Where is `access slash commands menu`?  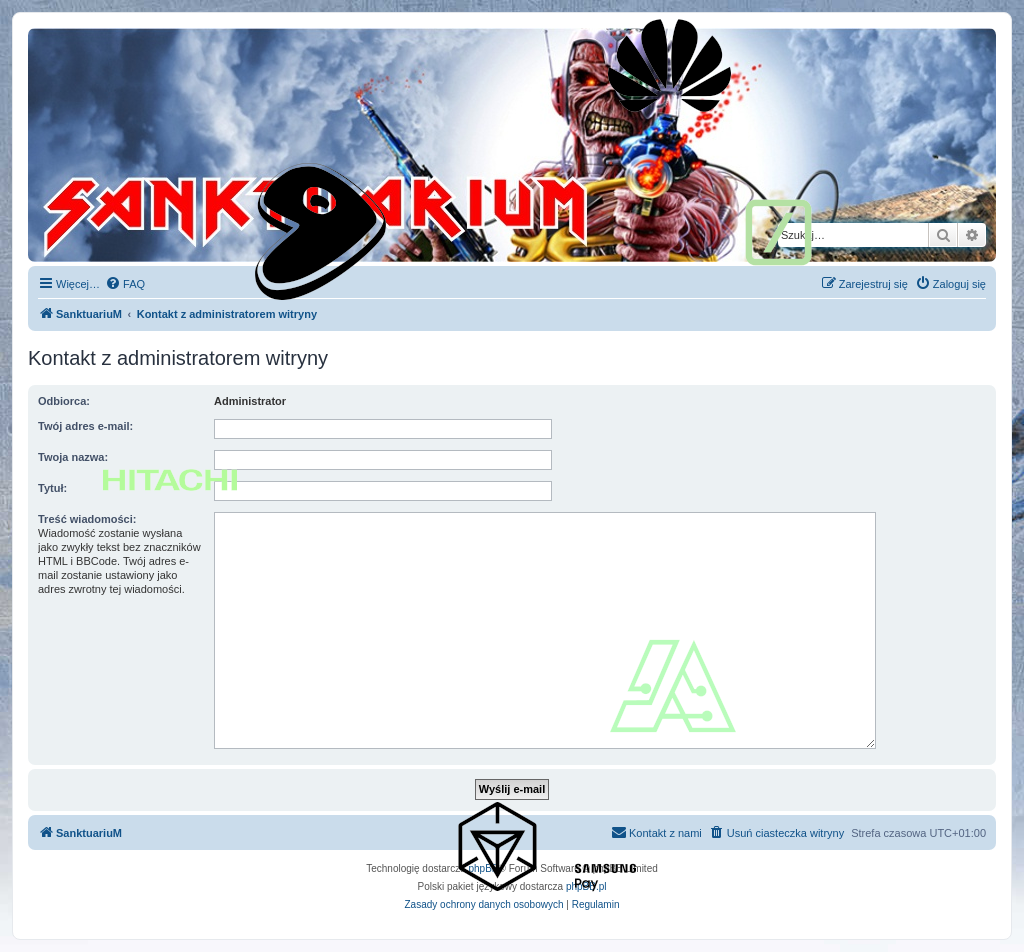 access slash commands menu is located at coordinates (778, 232).